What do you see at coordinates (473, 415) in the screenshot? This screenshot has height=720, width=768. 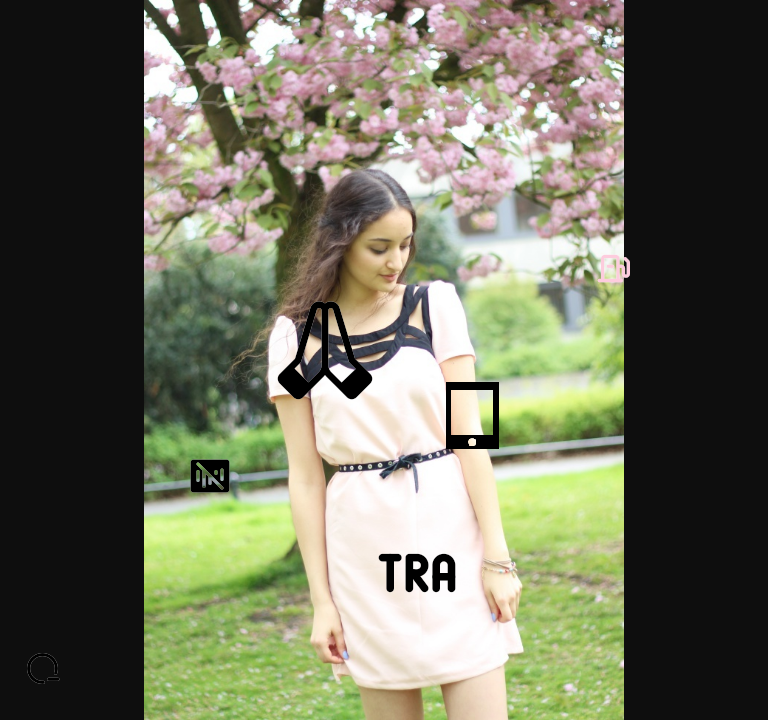 I see `switch to tablet view or layout` at bounding box center [473, 415].